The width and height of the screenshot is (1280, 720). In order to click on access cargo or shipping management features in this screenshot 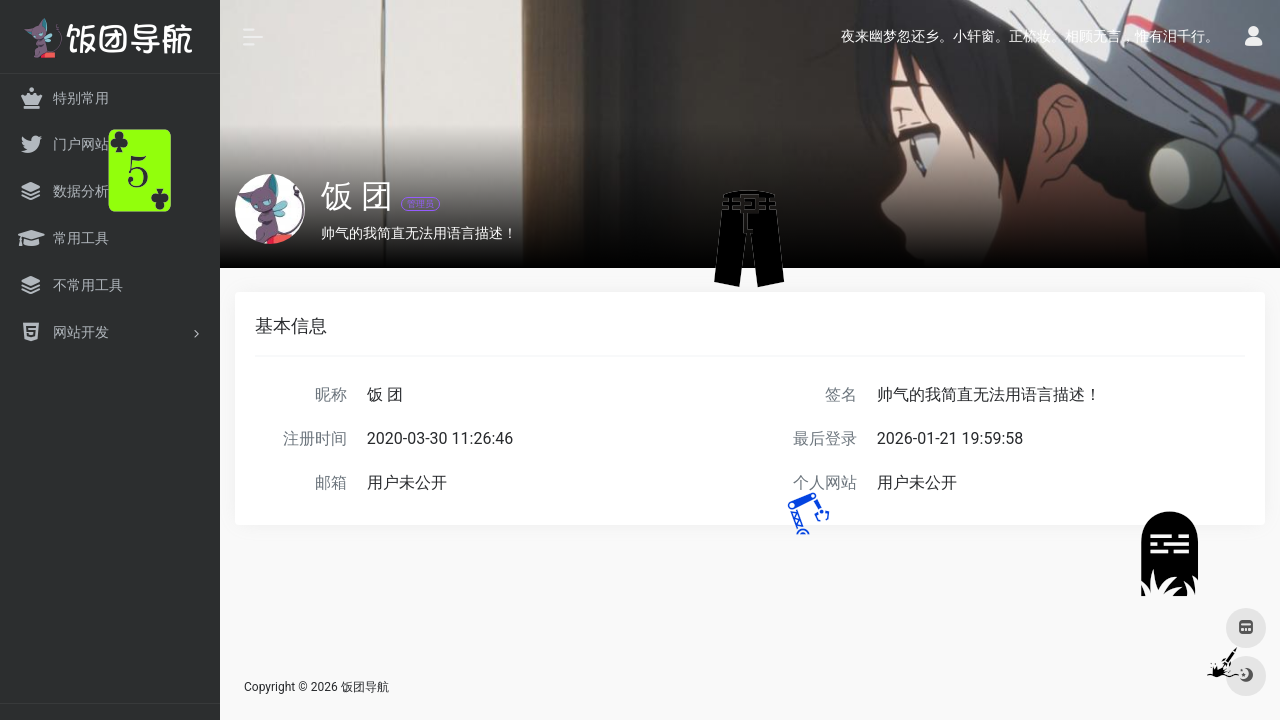, I will do `click(808, 513)`.